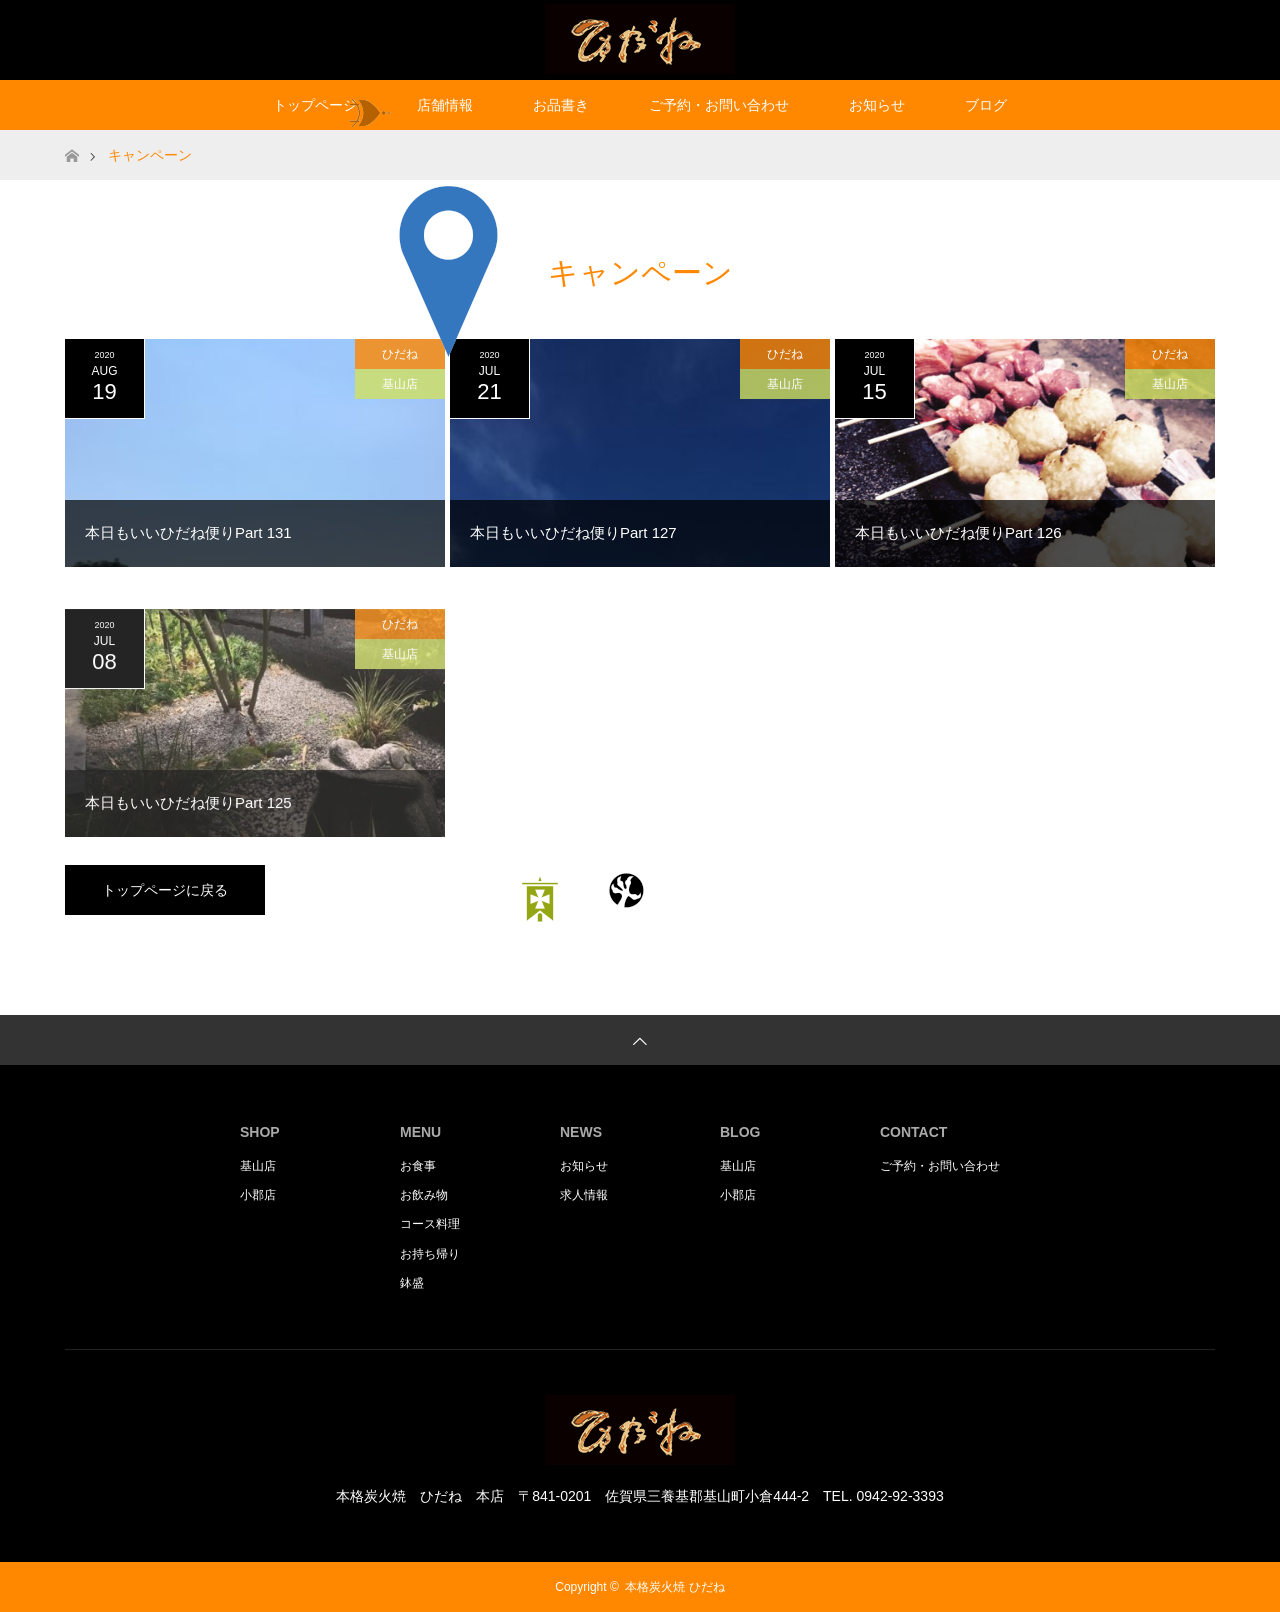 This screenshot has width=1280, height=1612. Describe the element at coordinates (370, 113) in the screenshot. I see `XNOR logic gate symbol in circuit design tool` at that location.